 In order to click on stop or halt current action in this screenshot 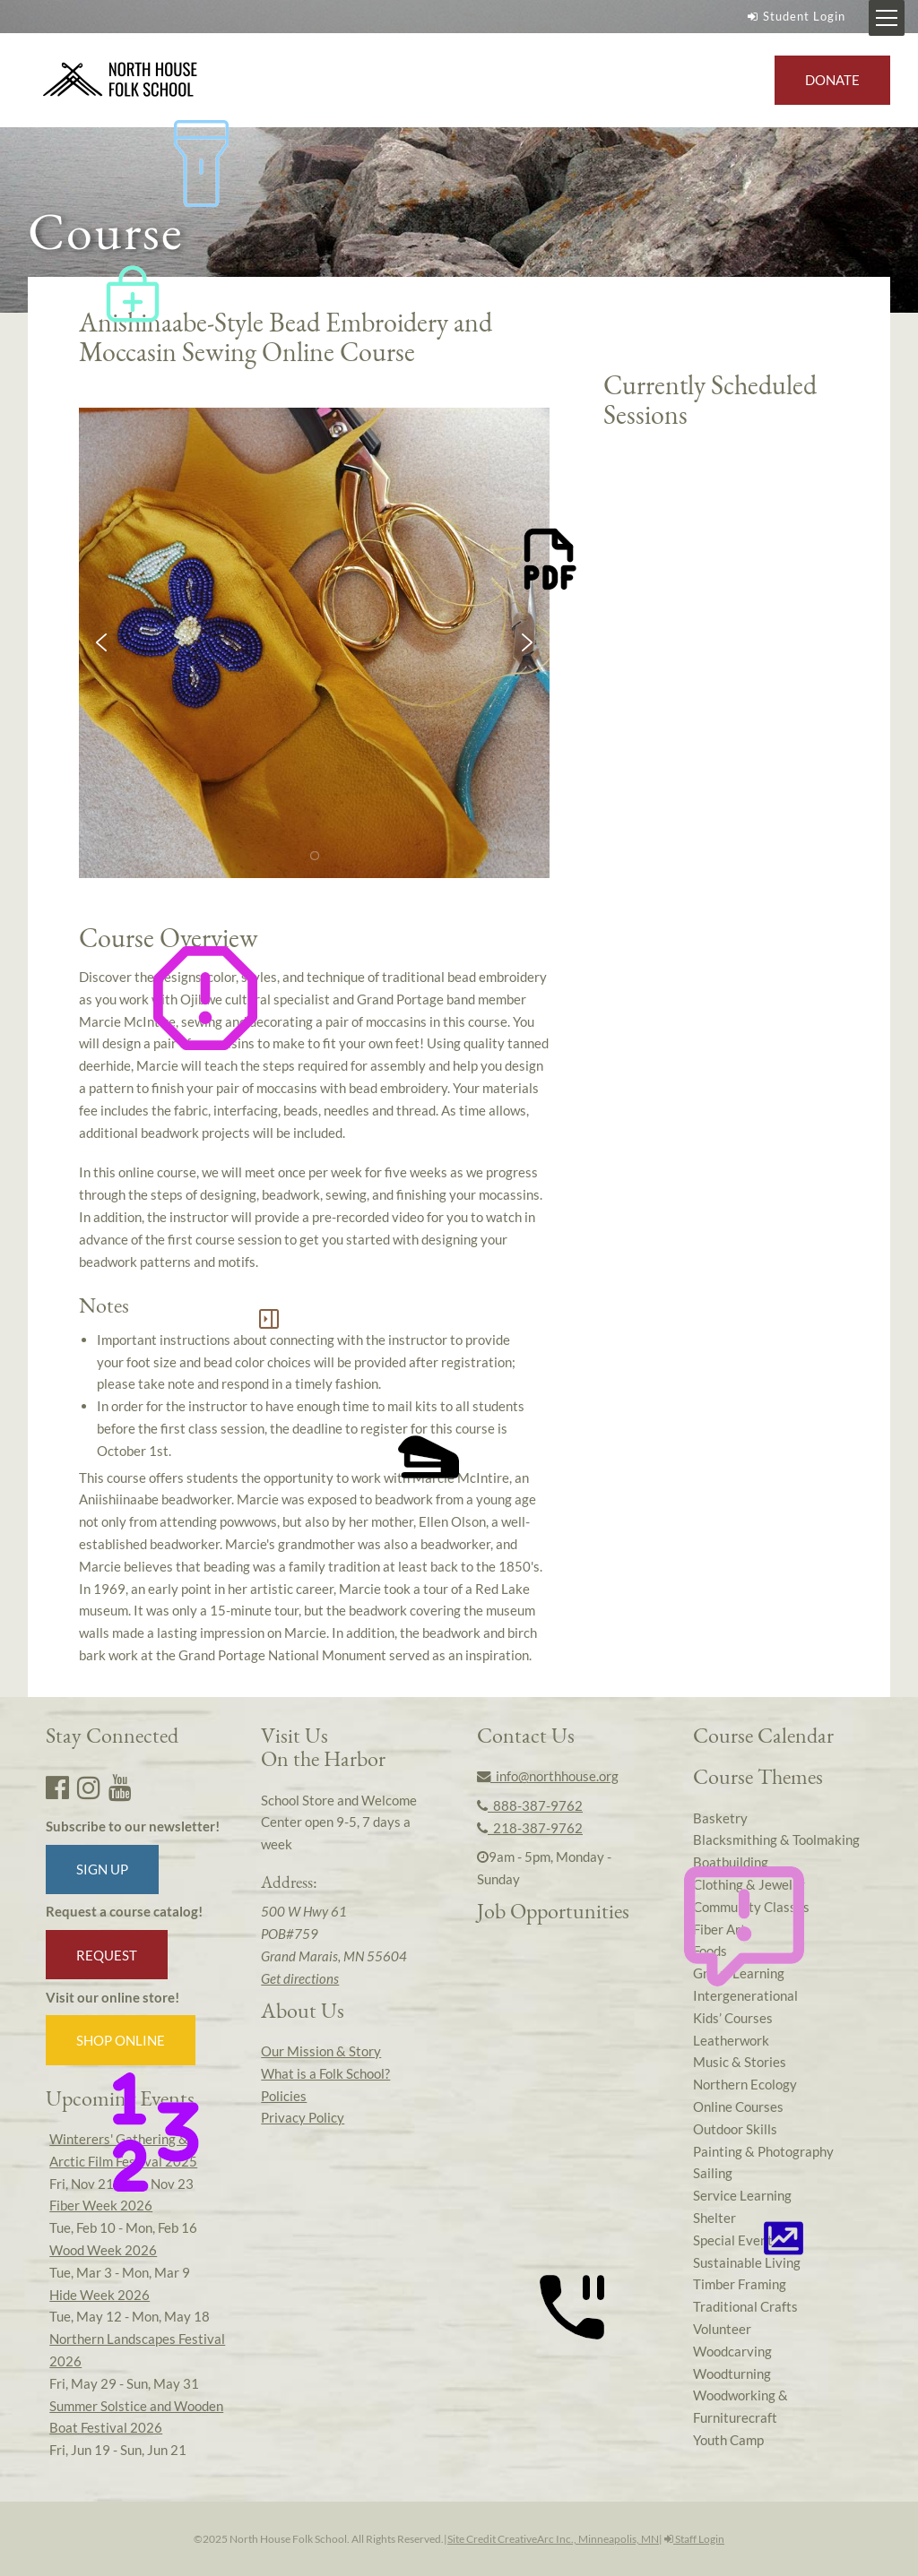, I will do `click(205, 998)`.